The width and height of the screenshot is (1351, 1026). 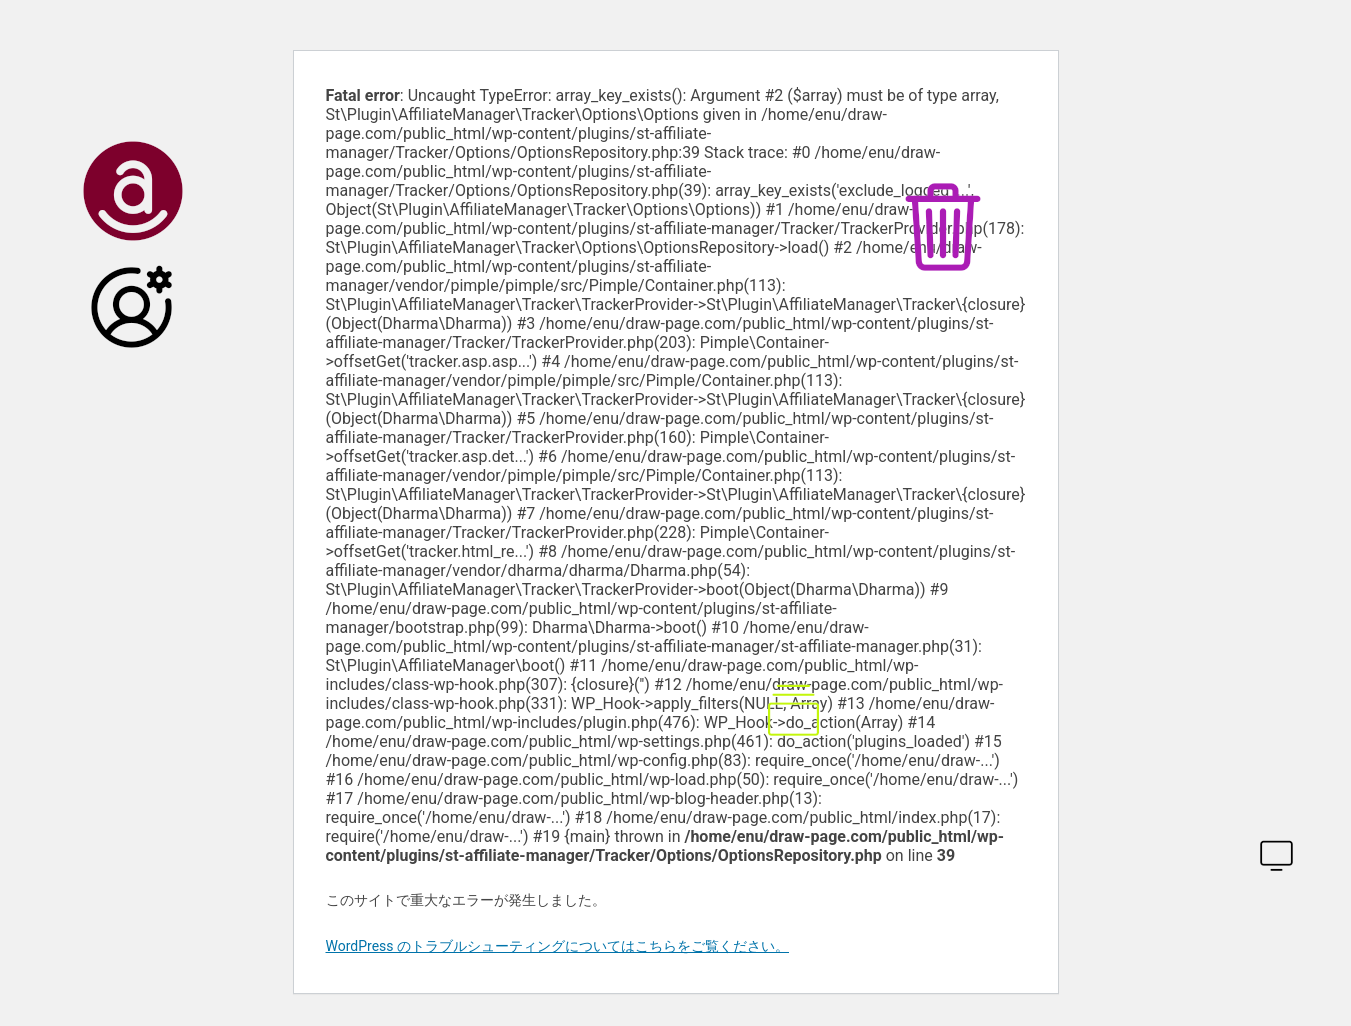 I want to click on delete this item, so click(x=943, y=227).